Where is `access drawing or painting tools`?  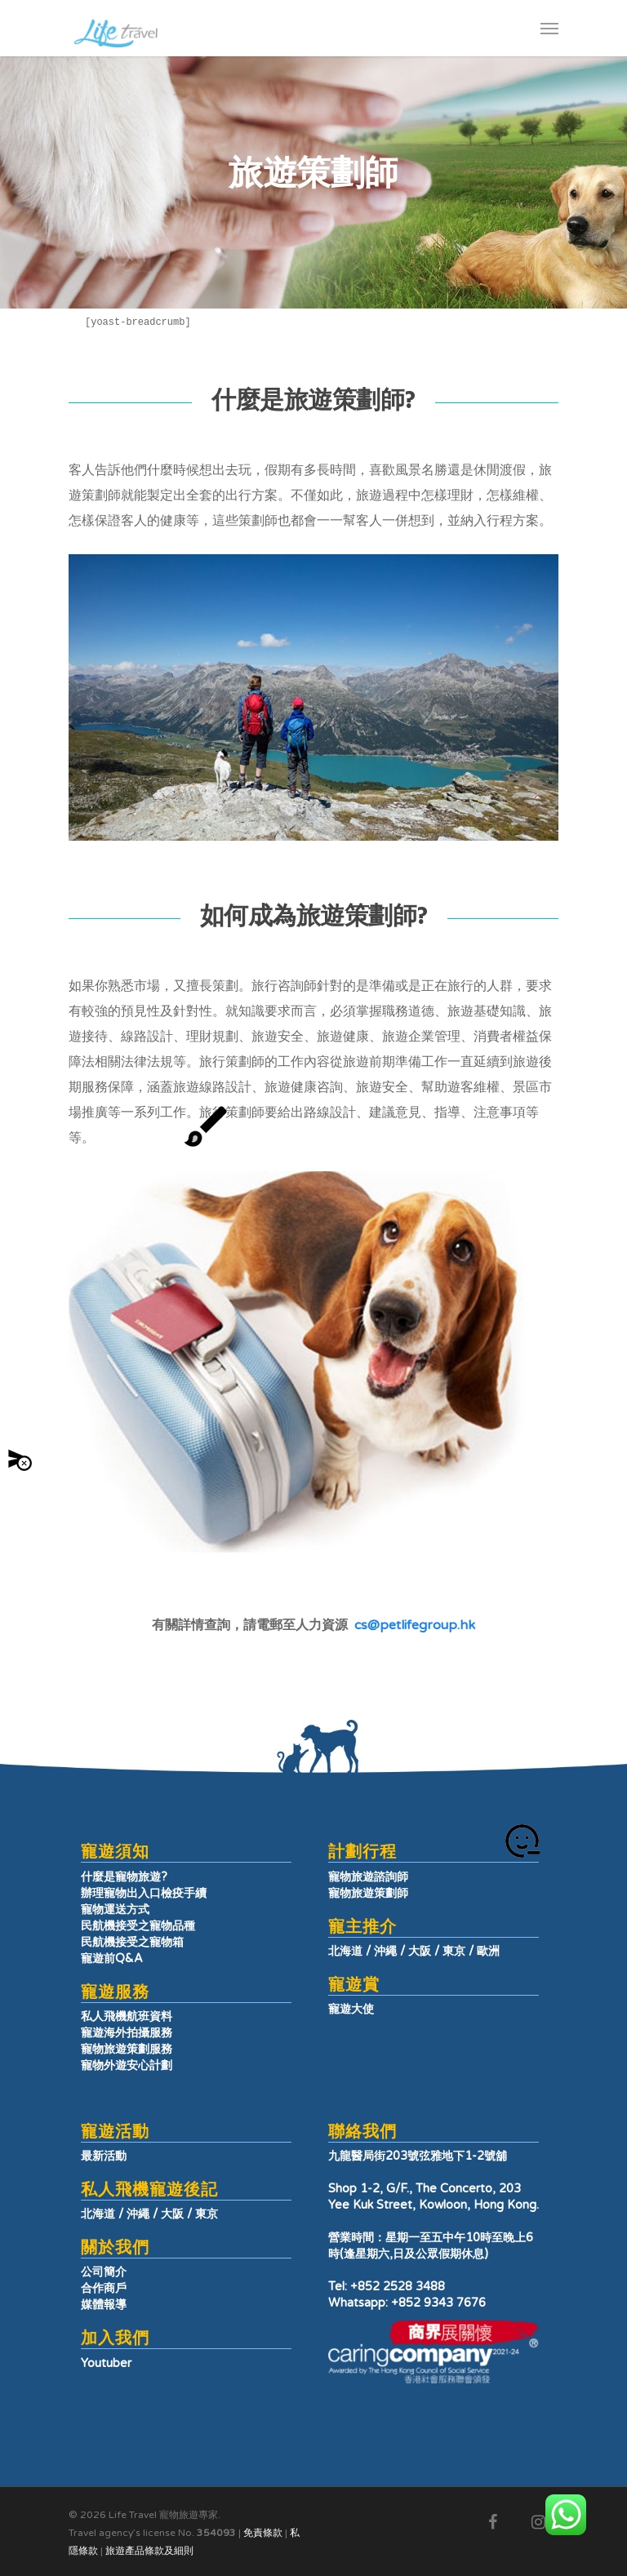
access drawing or painting tools is located at coordinates (207, 1126).